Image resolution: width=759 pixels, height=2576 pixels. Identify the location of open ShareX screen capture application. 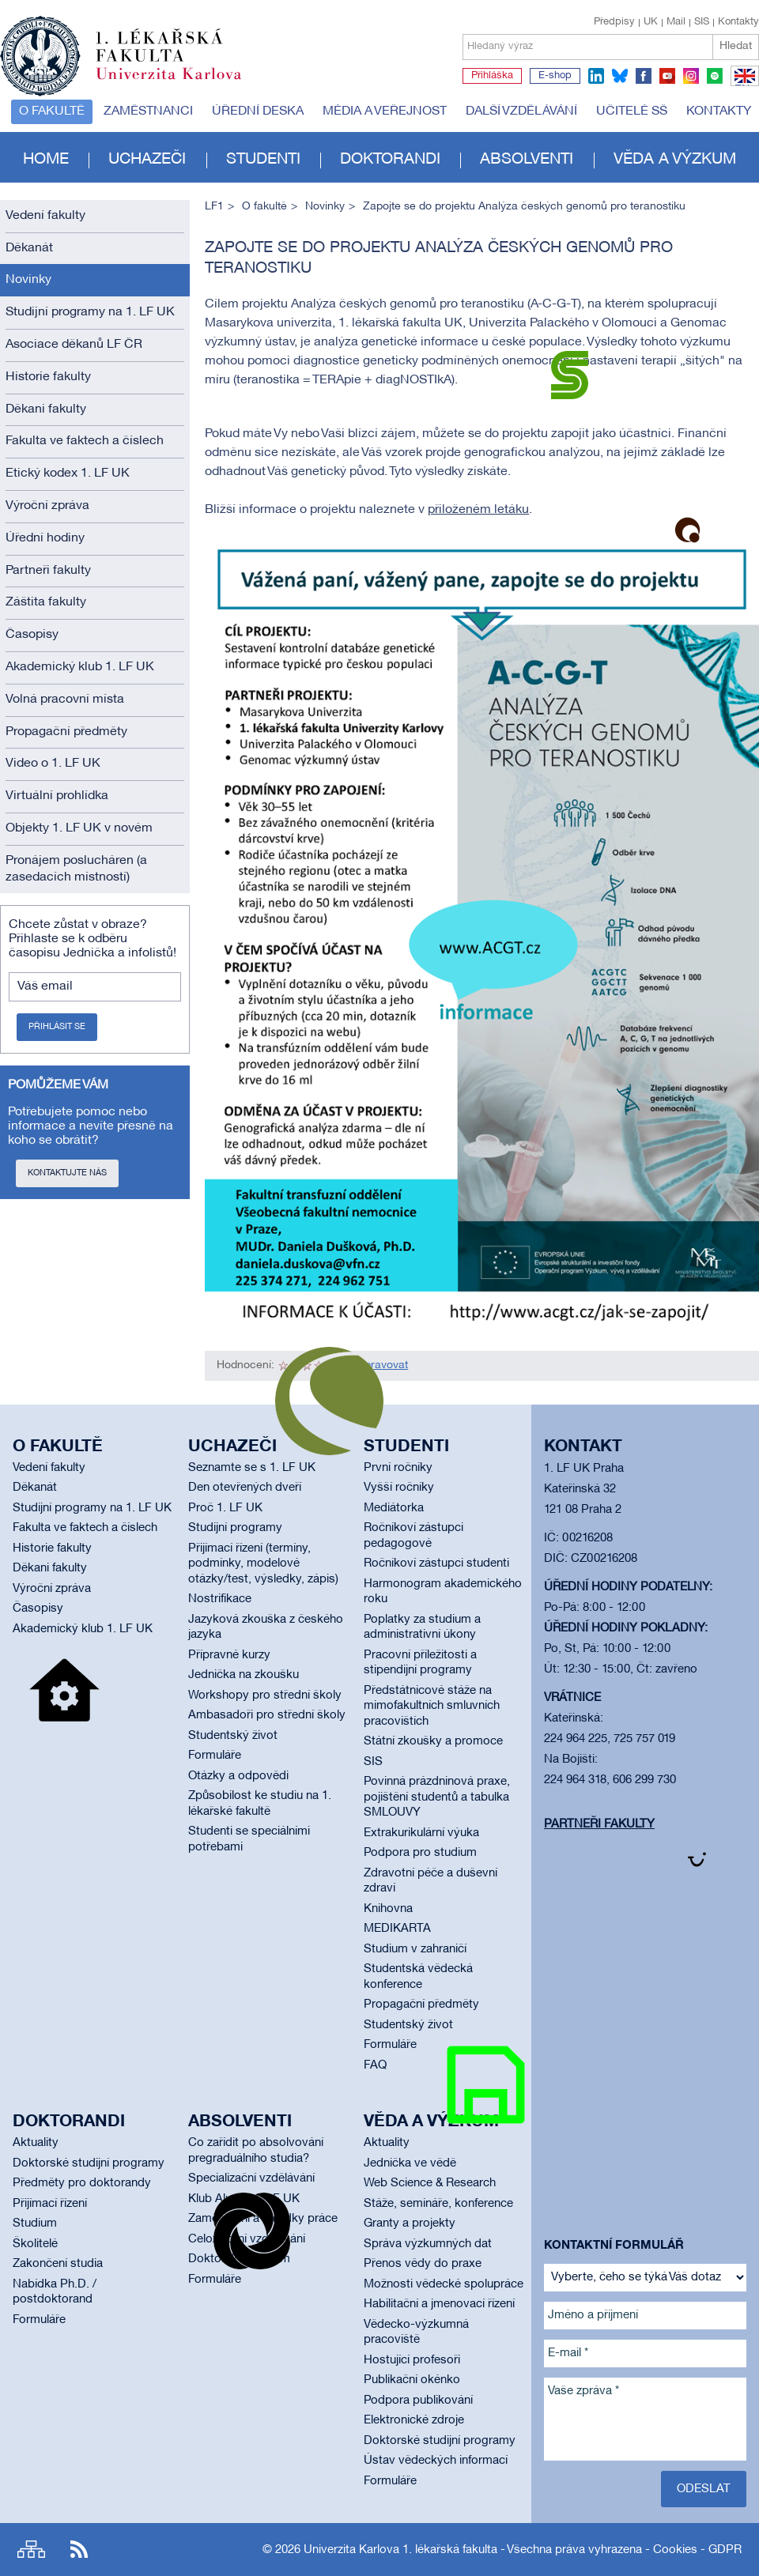
(251, 2231).